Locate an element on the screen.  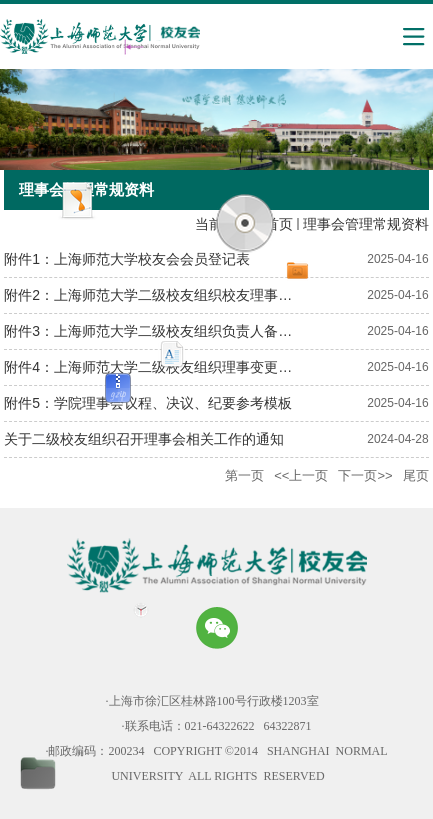
go to the first item in a list or sequence is located at coordinates (134, 47).